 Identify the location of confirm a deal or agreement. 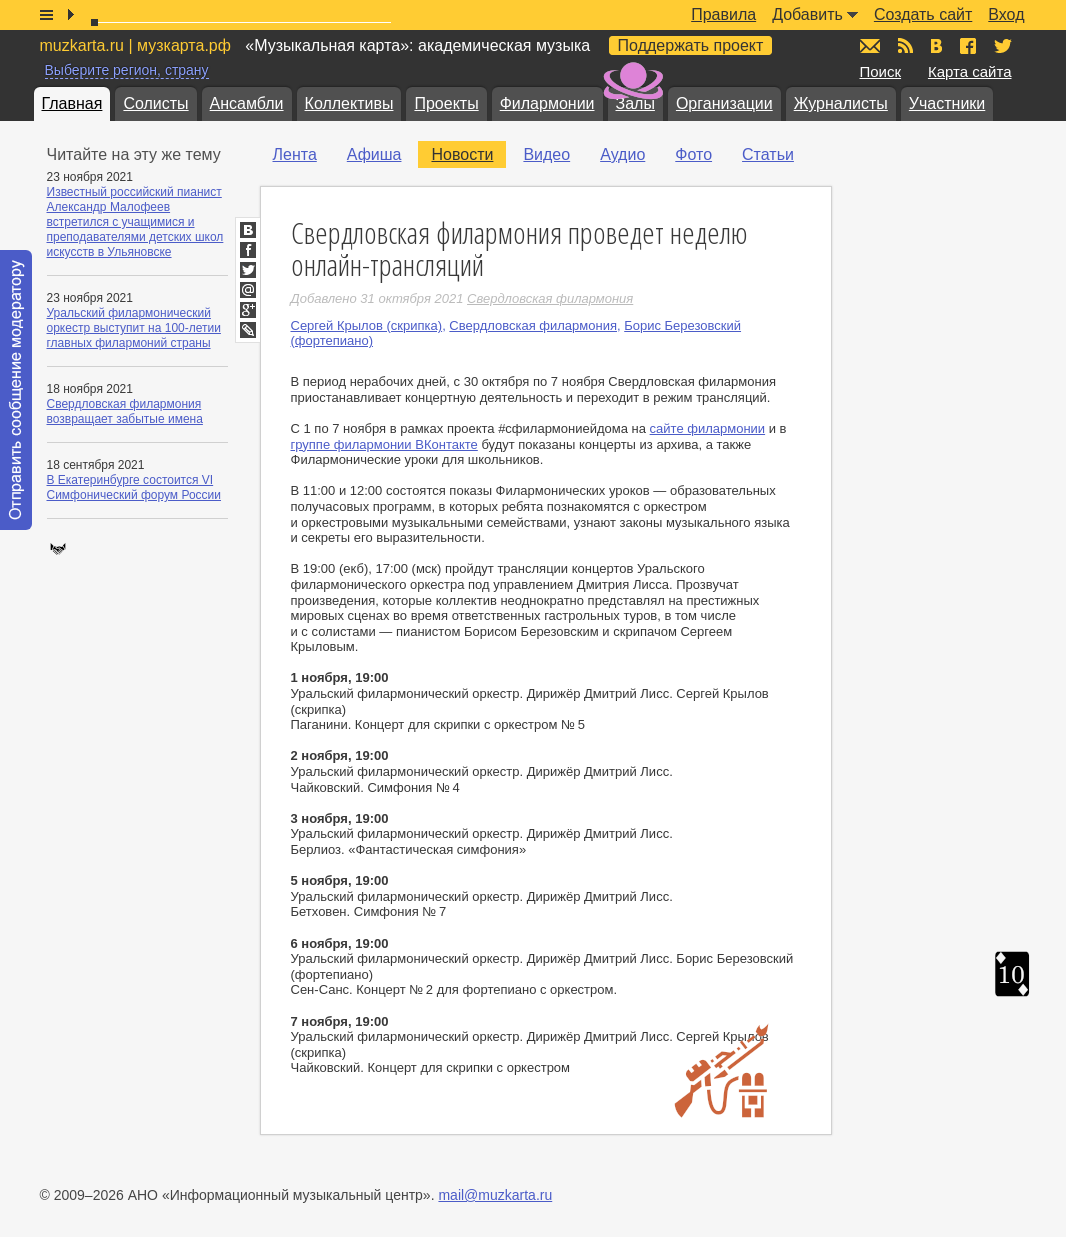
(58, 549).